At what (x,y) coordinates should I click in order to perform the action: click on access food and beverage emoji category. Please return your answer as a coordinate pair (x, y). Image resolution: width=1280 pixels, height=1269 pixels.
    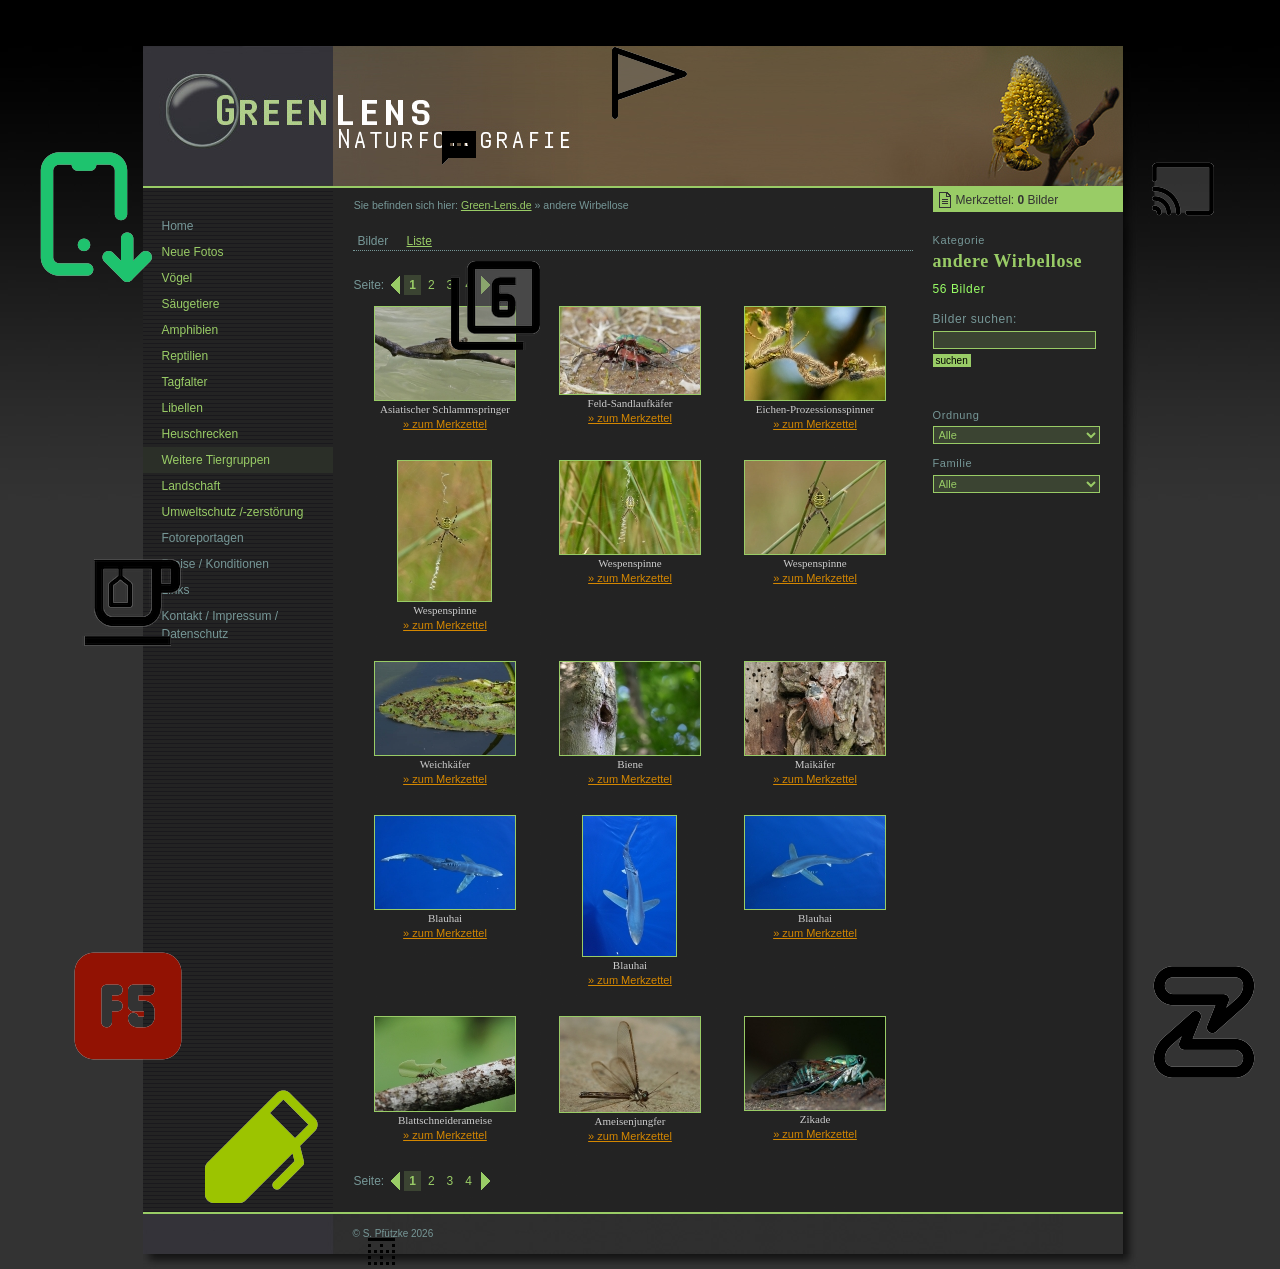
    Looking at the image, I should click on (132, 602).